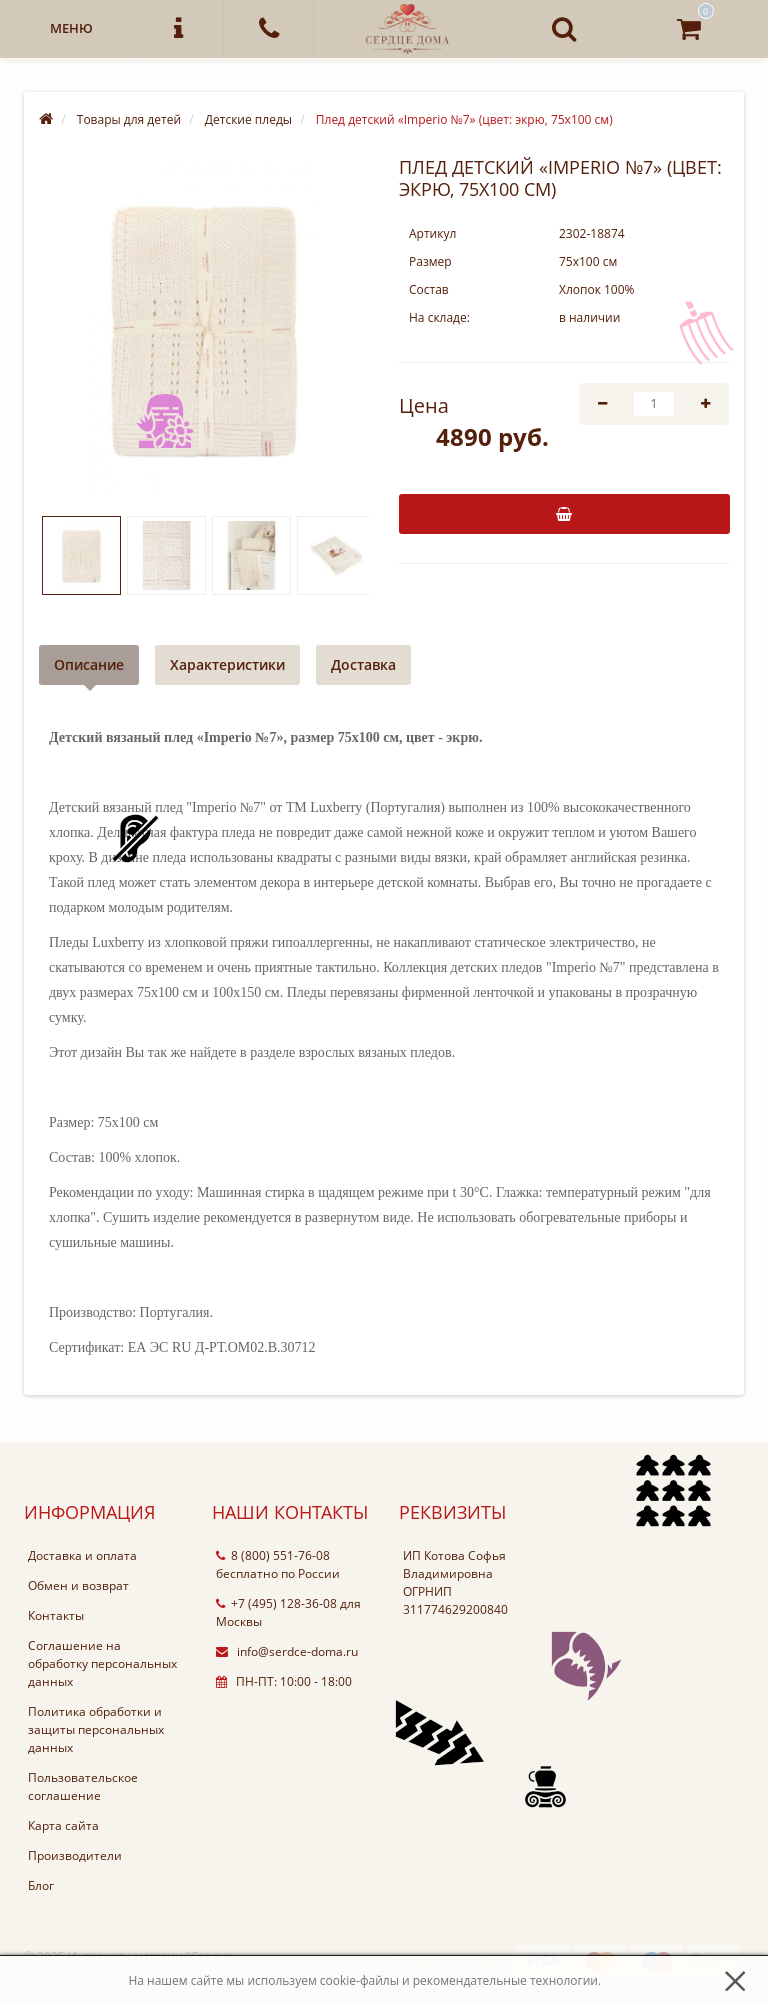 This screenshot has height=2006, width=768. Describe the element at coordinates (545, 1786) in the screenshot. I see `decorative item or artifact in a game inventory` at that location.